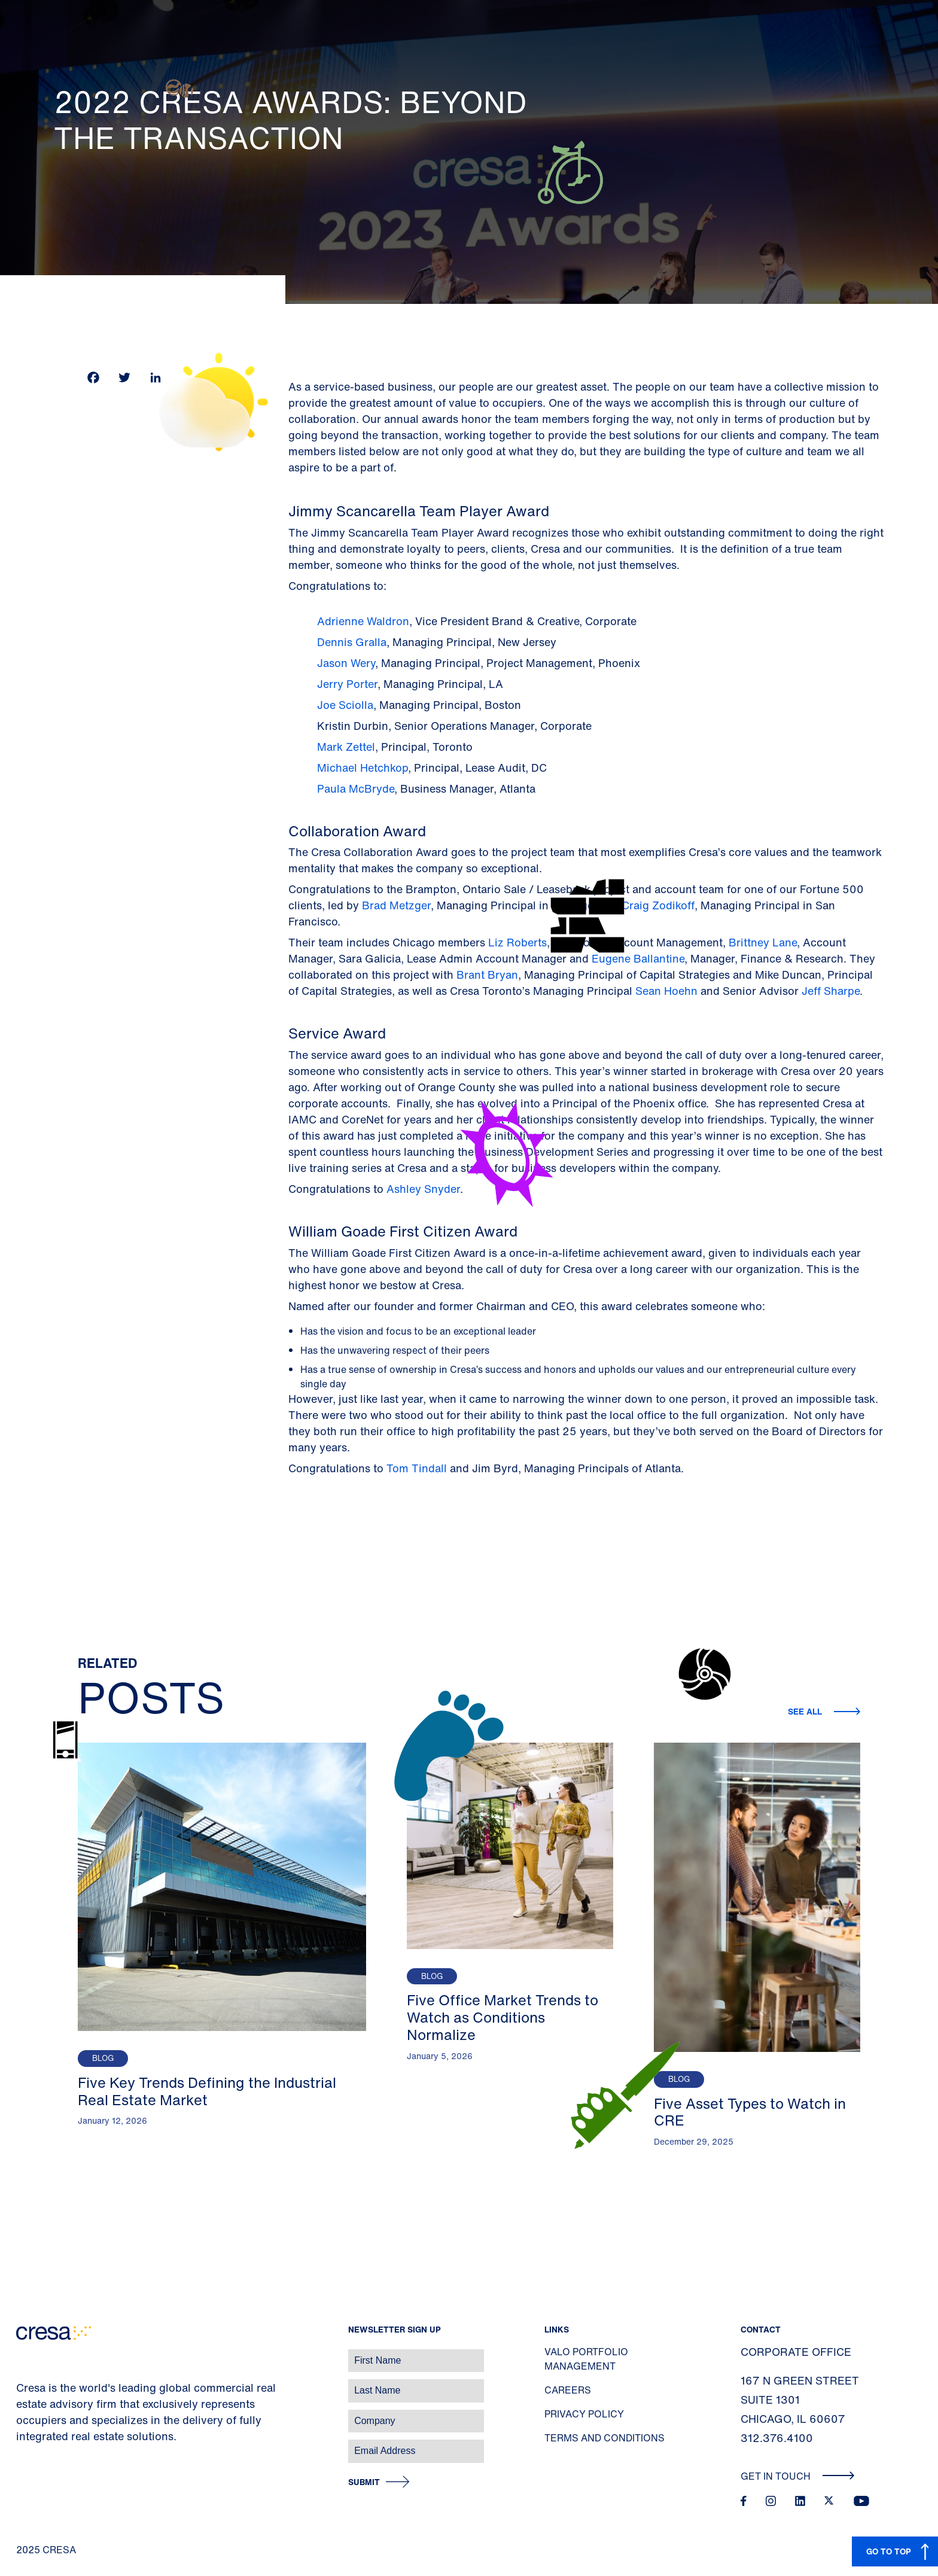 The width and height of the screenshot is (938, 2576). Describe the element at coordinates (587, 916) in the screenshot. I see `indicates structural damage or destruction in gameplay` at that location.